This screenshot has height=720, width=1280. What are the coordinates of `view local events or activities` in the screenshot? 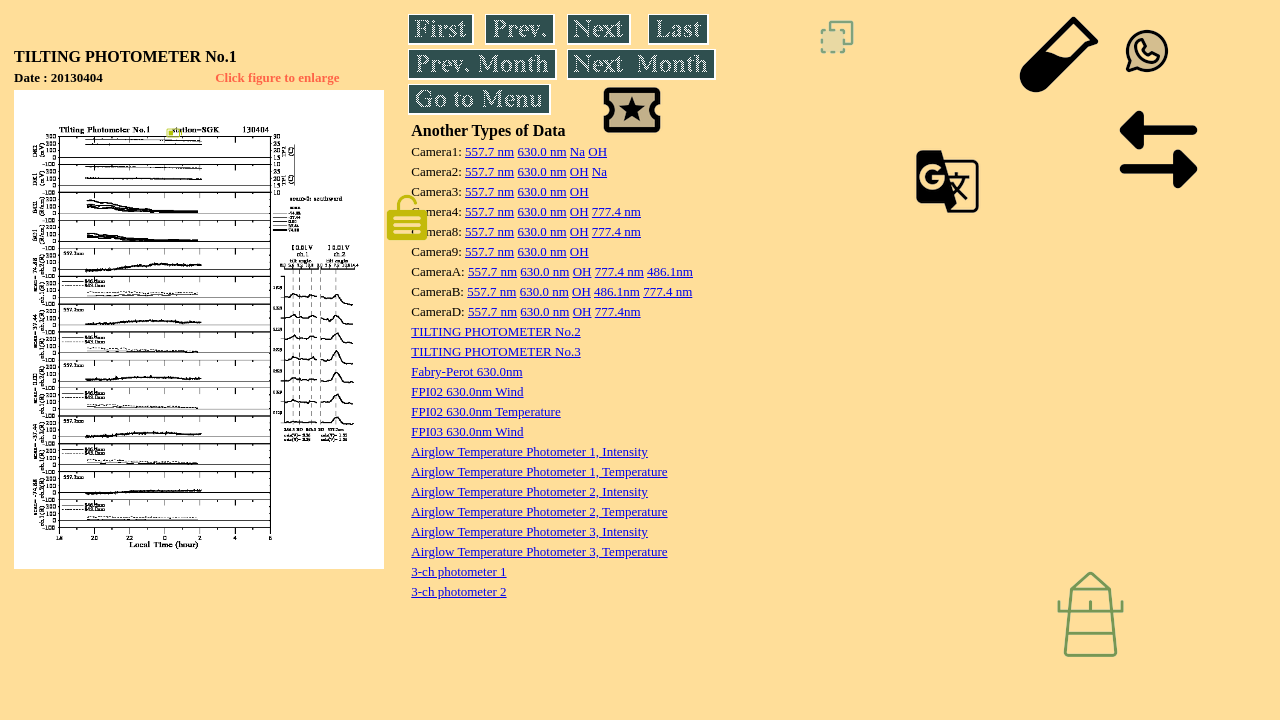 It's located at (632, 110).